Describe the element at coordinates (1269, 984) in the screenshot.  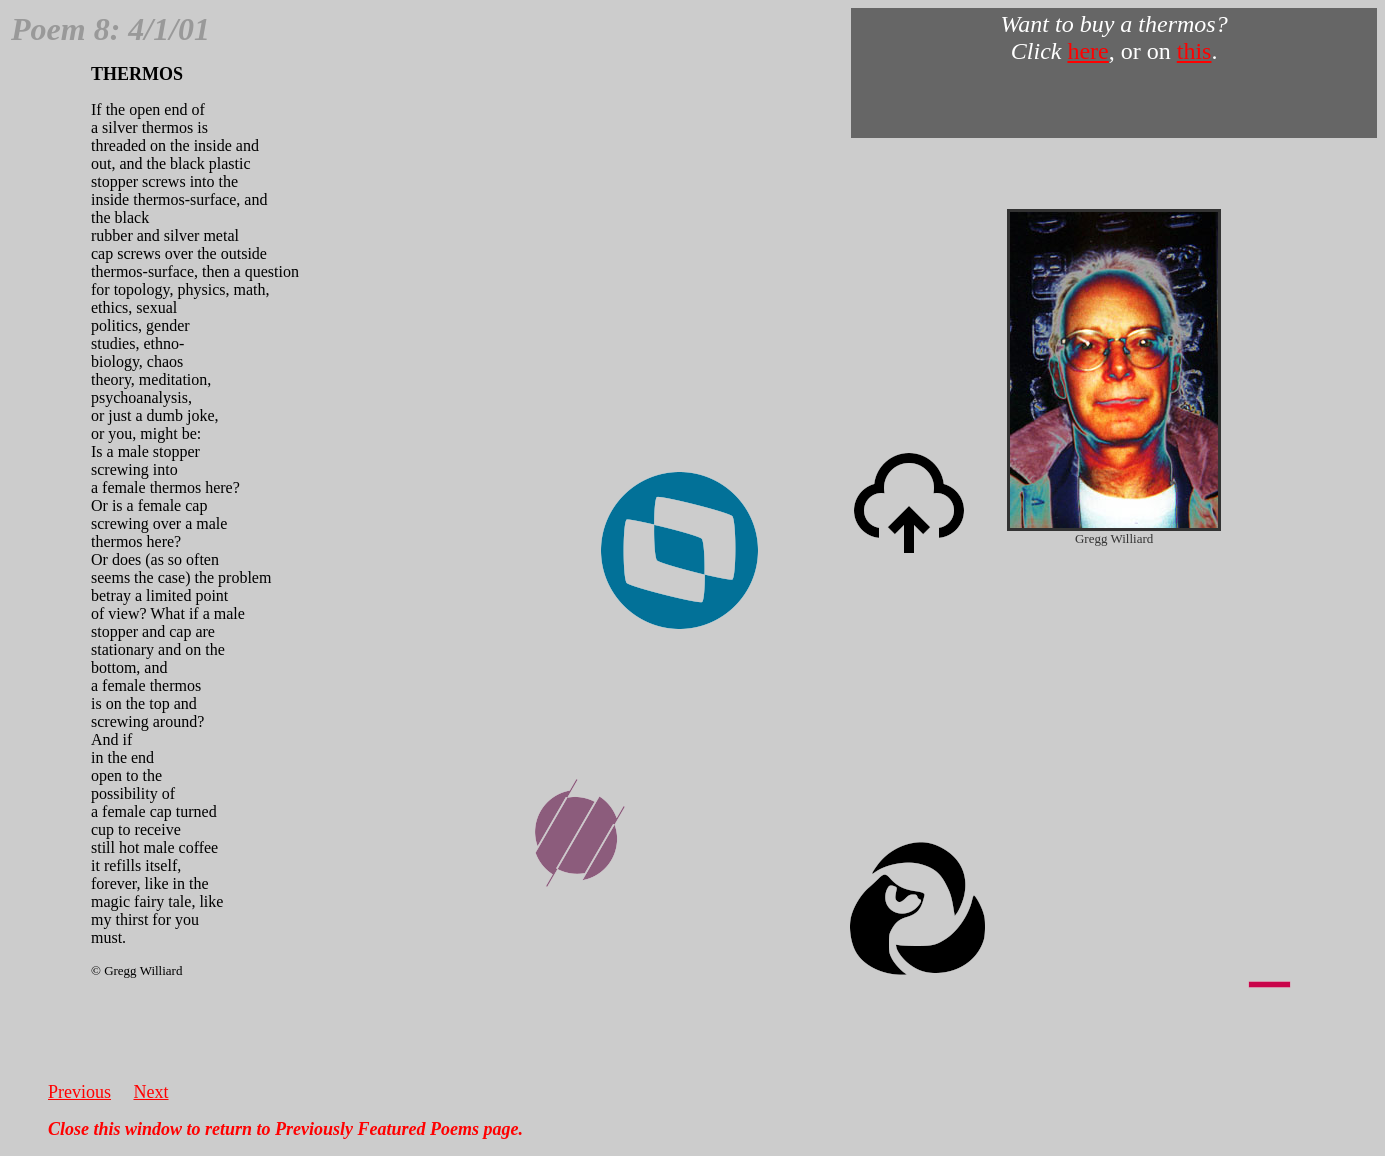
I see `remove or subtract an item` at that location.